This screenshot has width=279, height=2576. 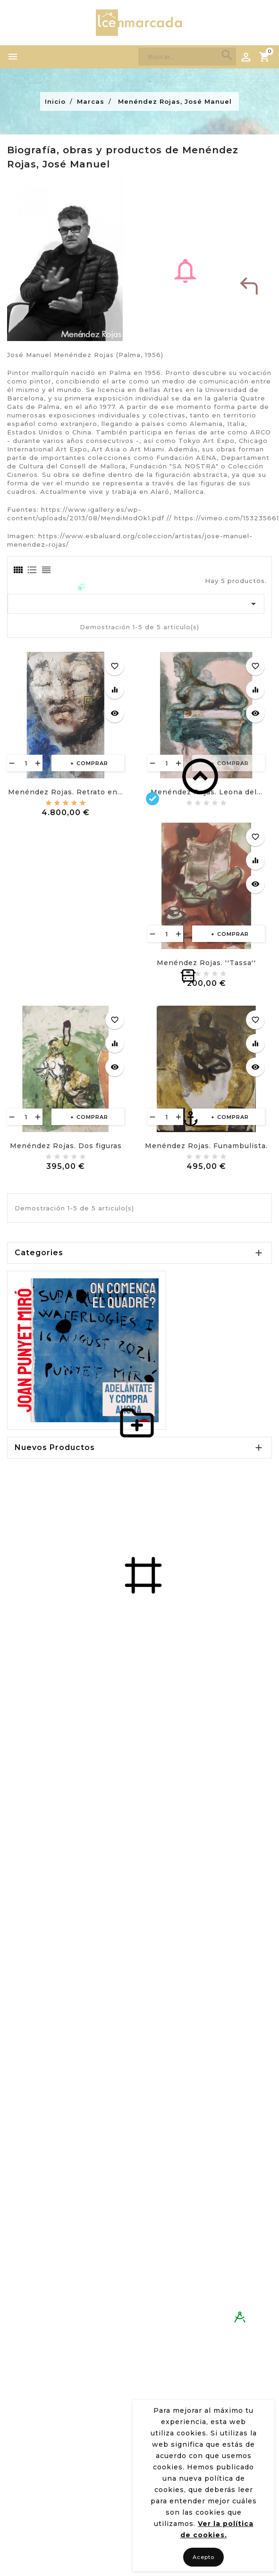 I want to click on nested container or frame element, so click(x=88, y=700).